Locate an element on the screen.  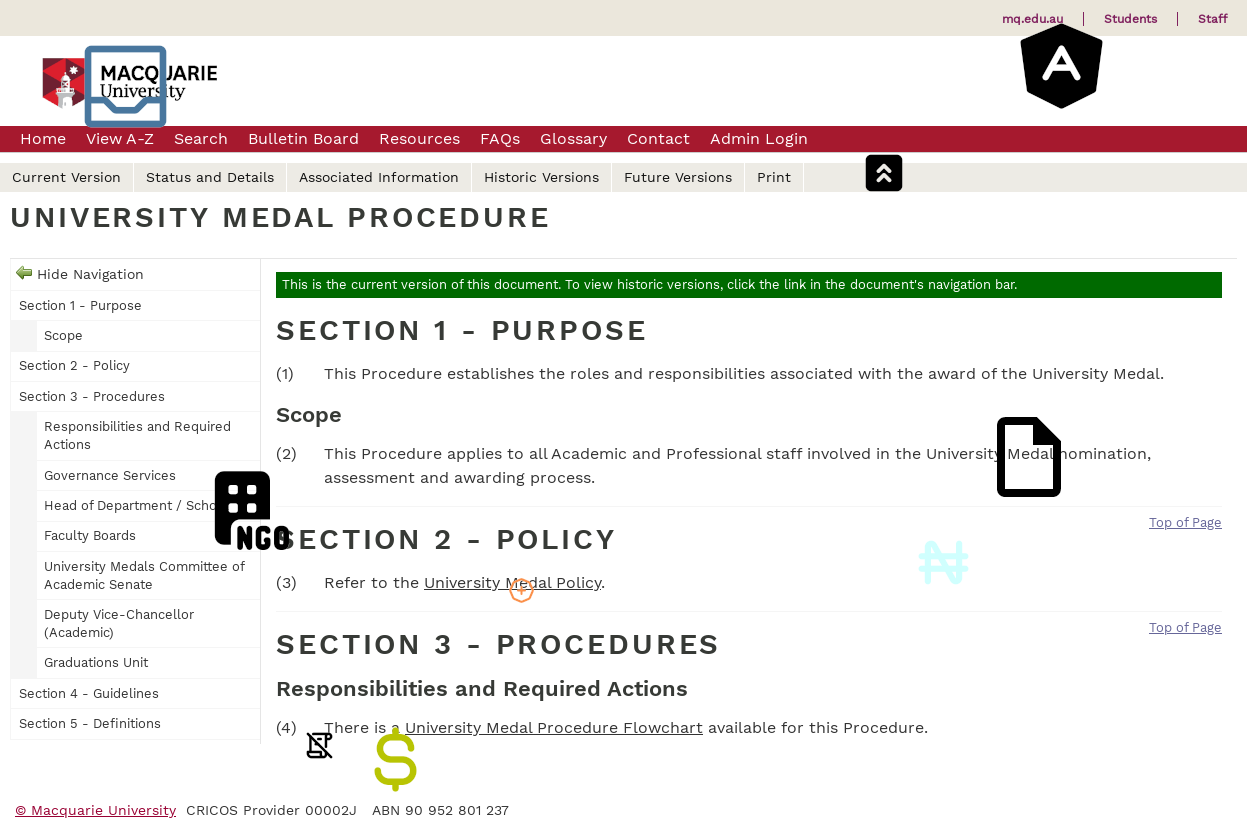
scroll to top of page is located at coordinates (884, 173).